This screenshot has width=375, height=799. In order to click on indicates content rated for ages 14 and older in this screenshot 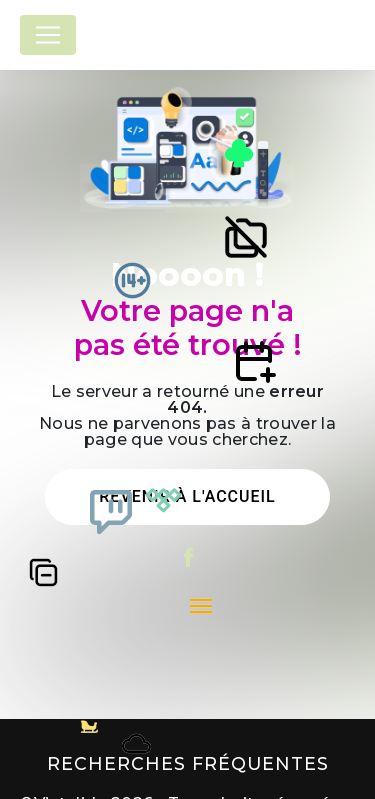, I will do `click(132, 280)`.